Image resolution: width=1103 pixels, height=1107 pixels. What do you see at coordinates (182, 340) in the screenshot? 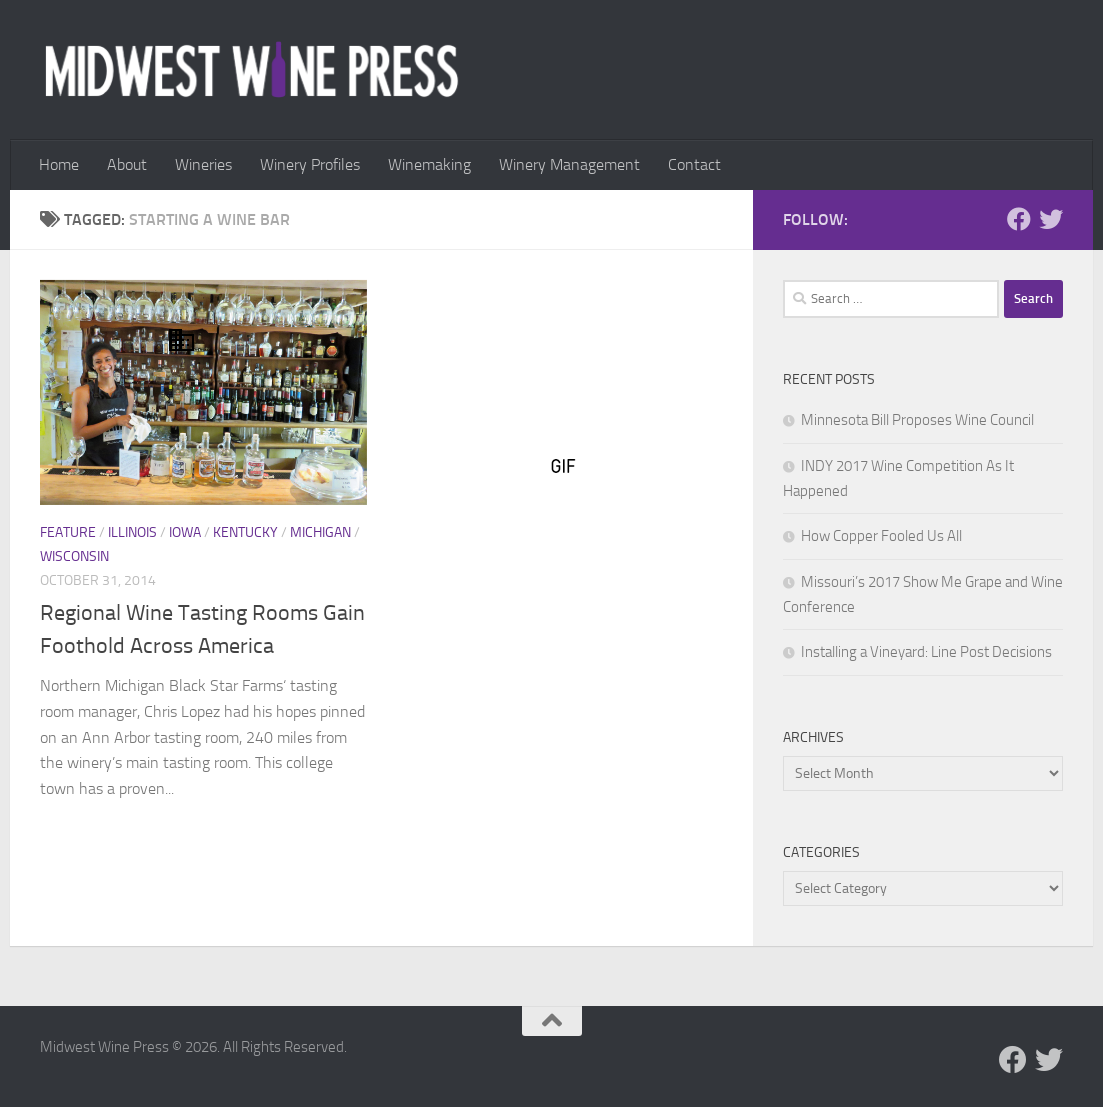
I see `view business contact information` at bounding box center [182, 340].